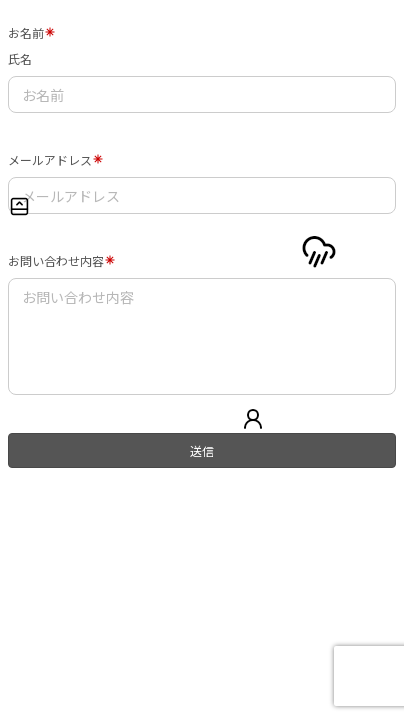 This screenshot has width=404, height=720. I want to click on indicates rainy and windy weather conditions, so click(319, 251).